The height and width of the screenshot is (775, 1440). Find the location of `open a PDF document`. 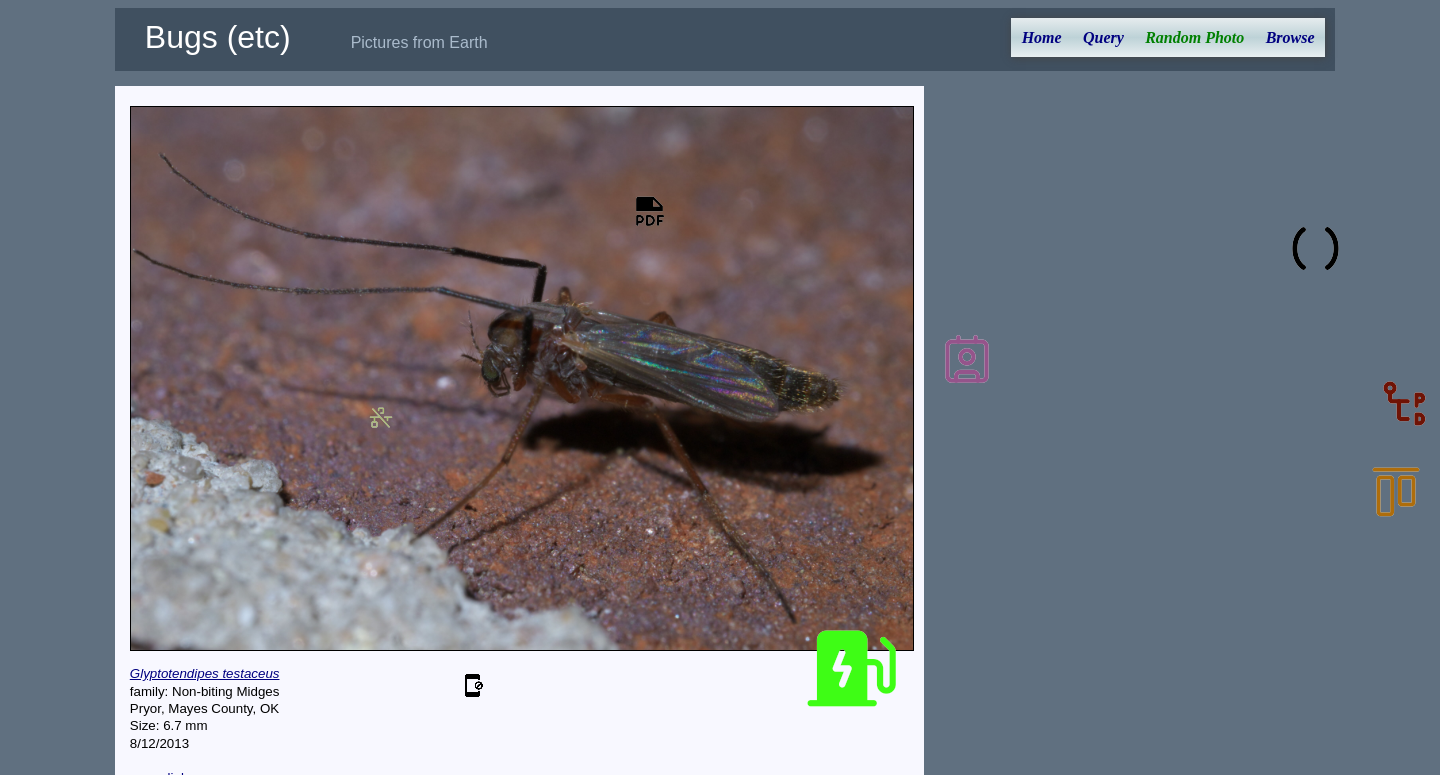

open a PDF document is located at coordinates (649, 212).